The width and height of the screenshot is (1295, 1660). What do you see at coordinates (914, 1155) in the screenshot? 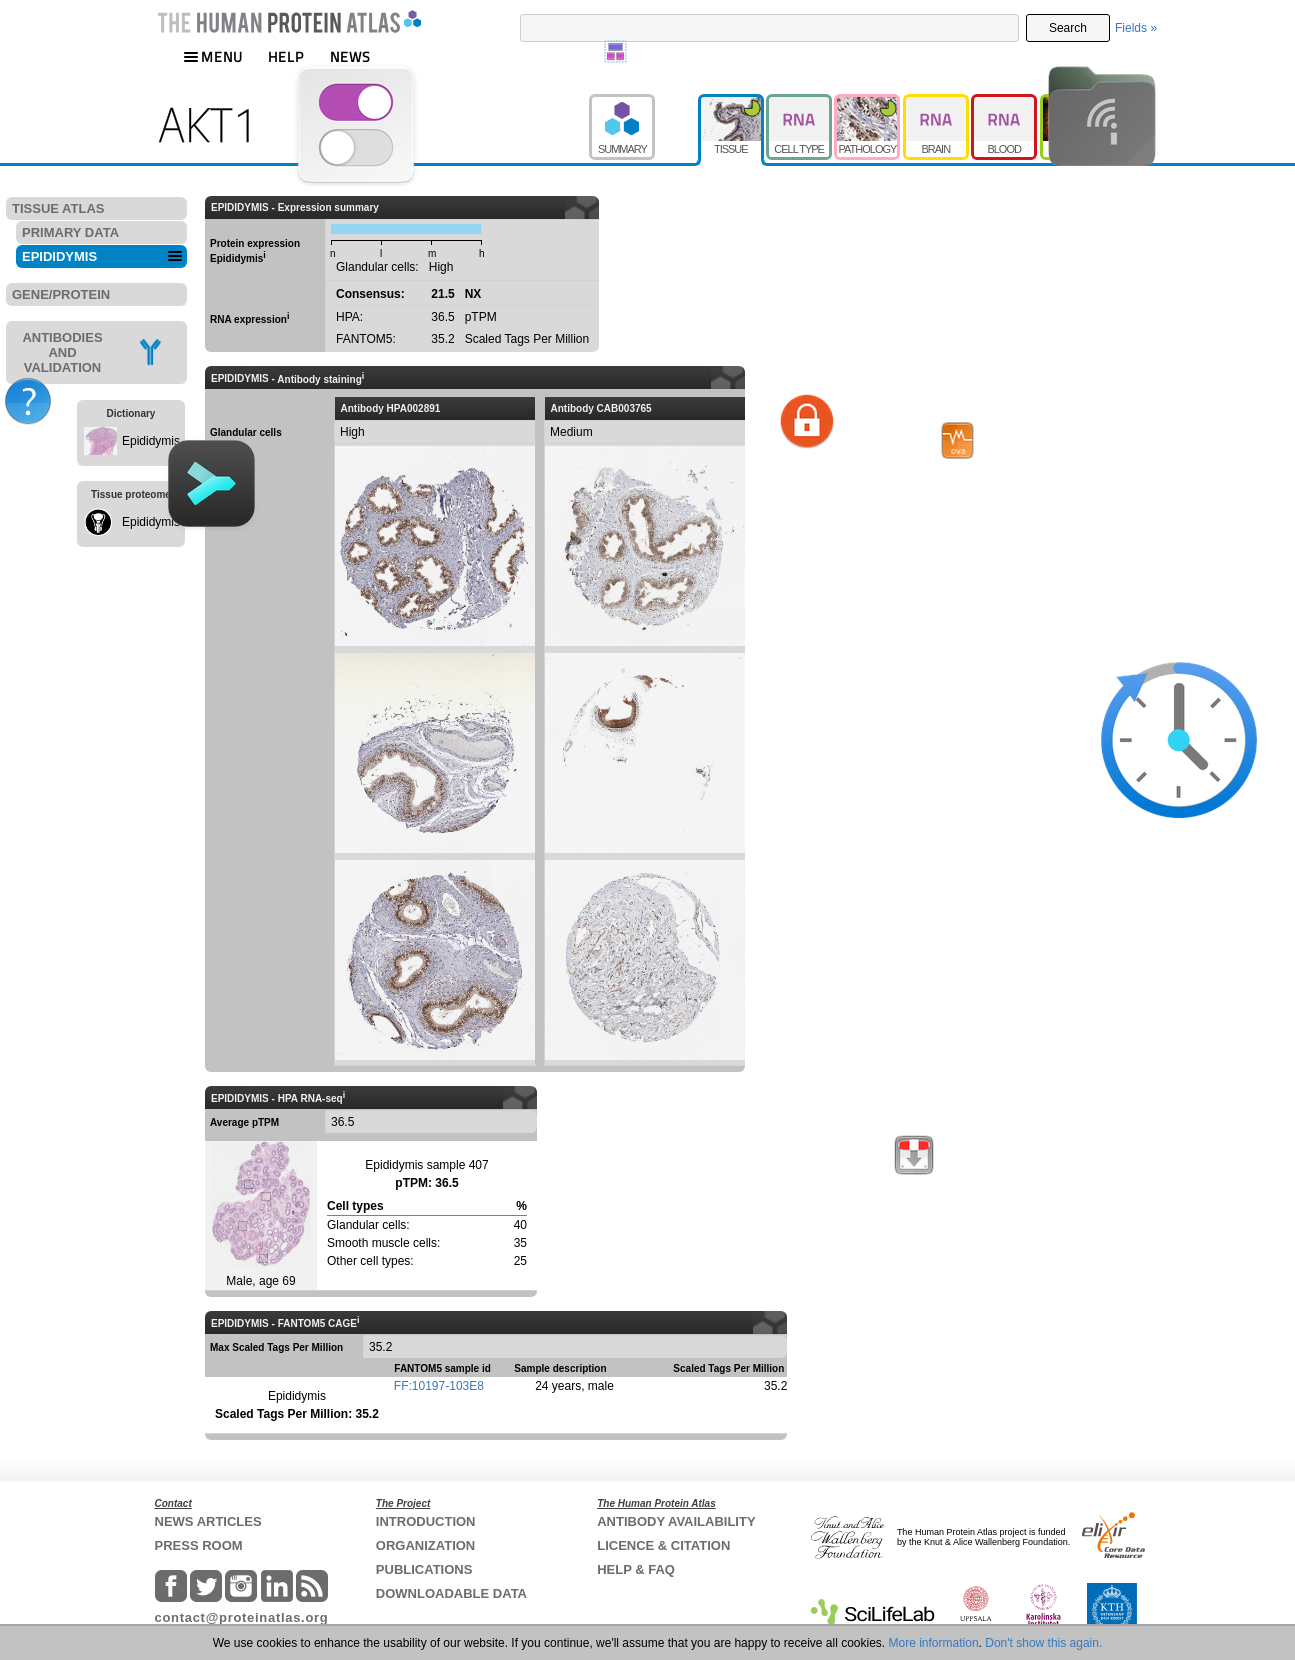
I see `open transmission bittorrent client` at bounding box center [914, 1155].